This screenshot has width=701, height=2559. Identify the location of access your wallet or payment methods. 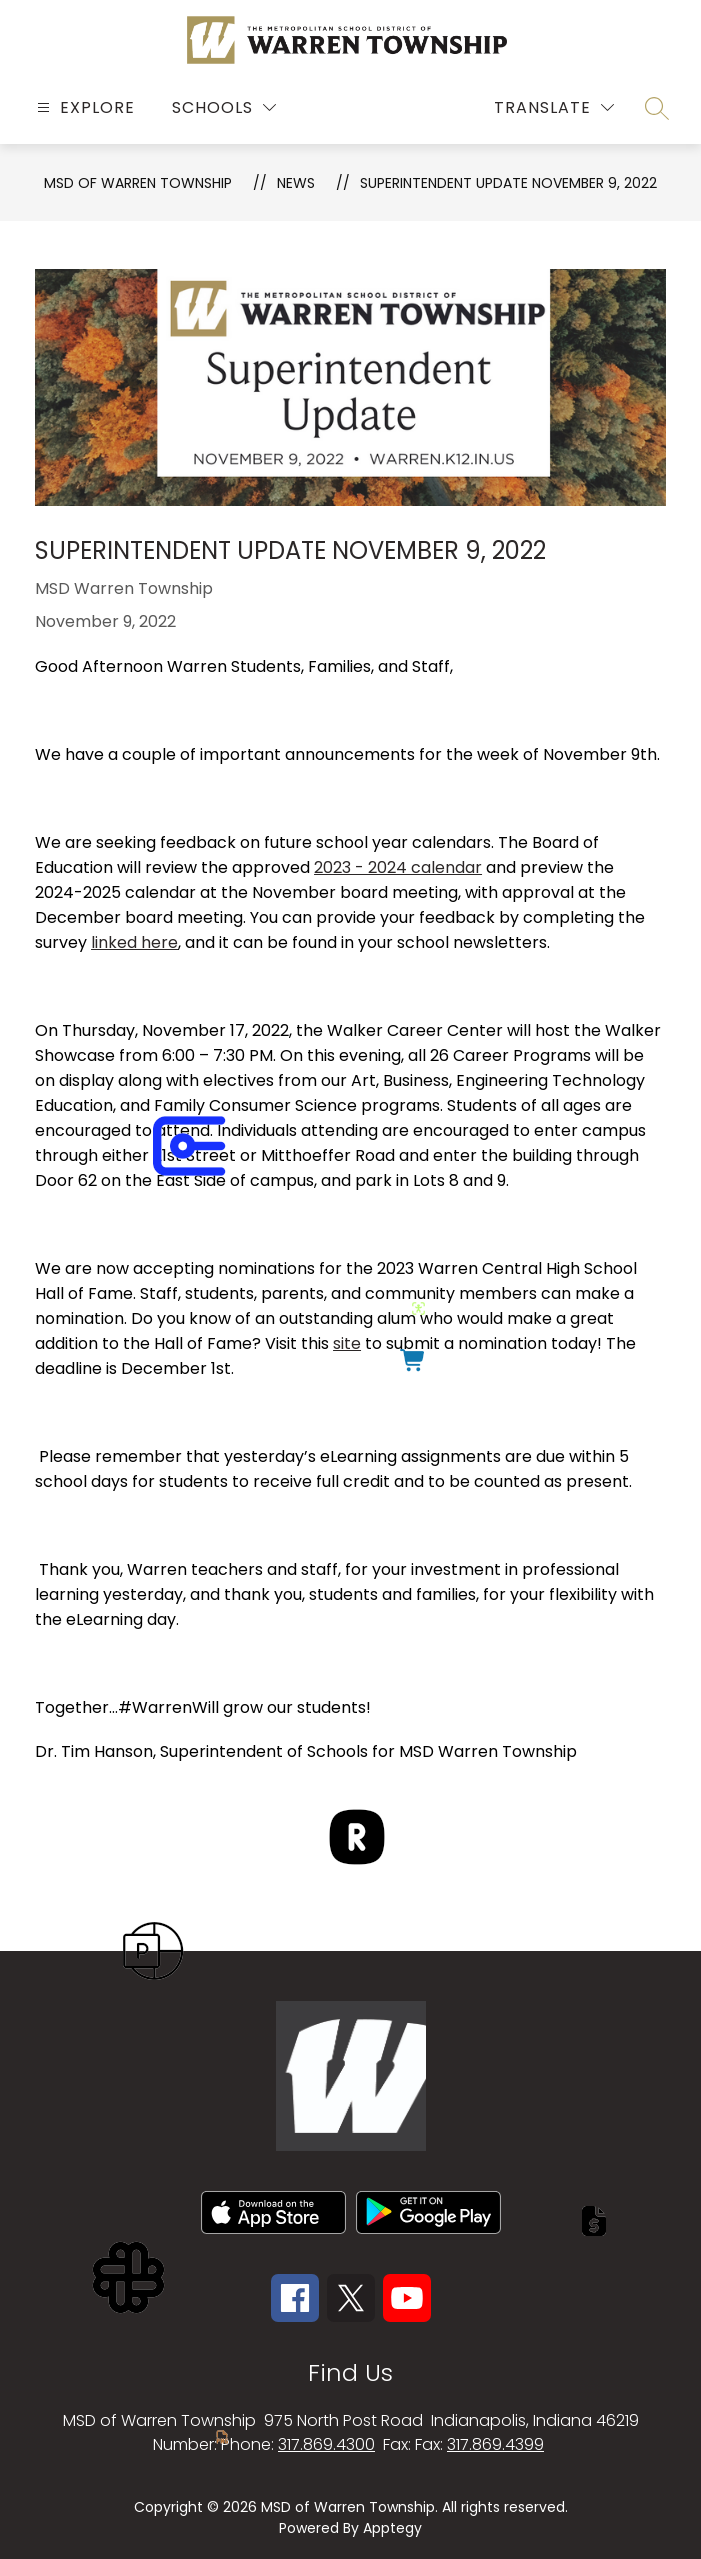
(187, 1146).